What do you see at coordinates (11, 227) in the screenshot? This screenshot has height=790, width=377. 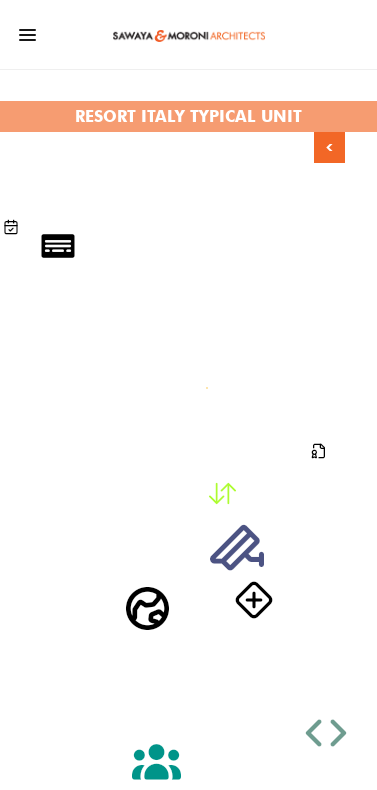 I see `confirm or complete a scheduled event` at bounding box center [11, 227].